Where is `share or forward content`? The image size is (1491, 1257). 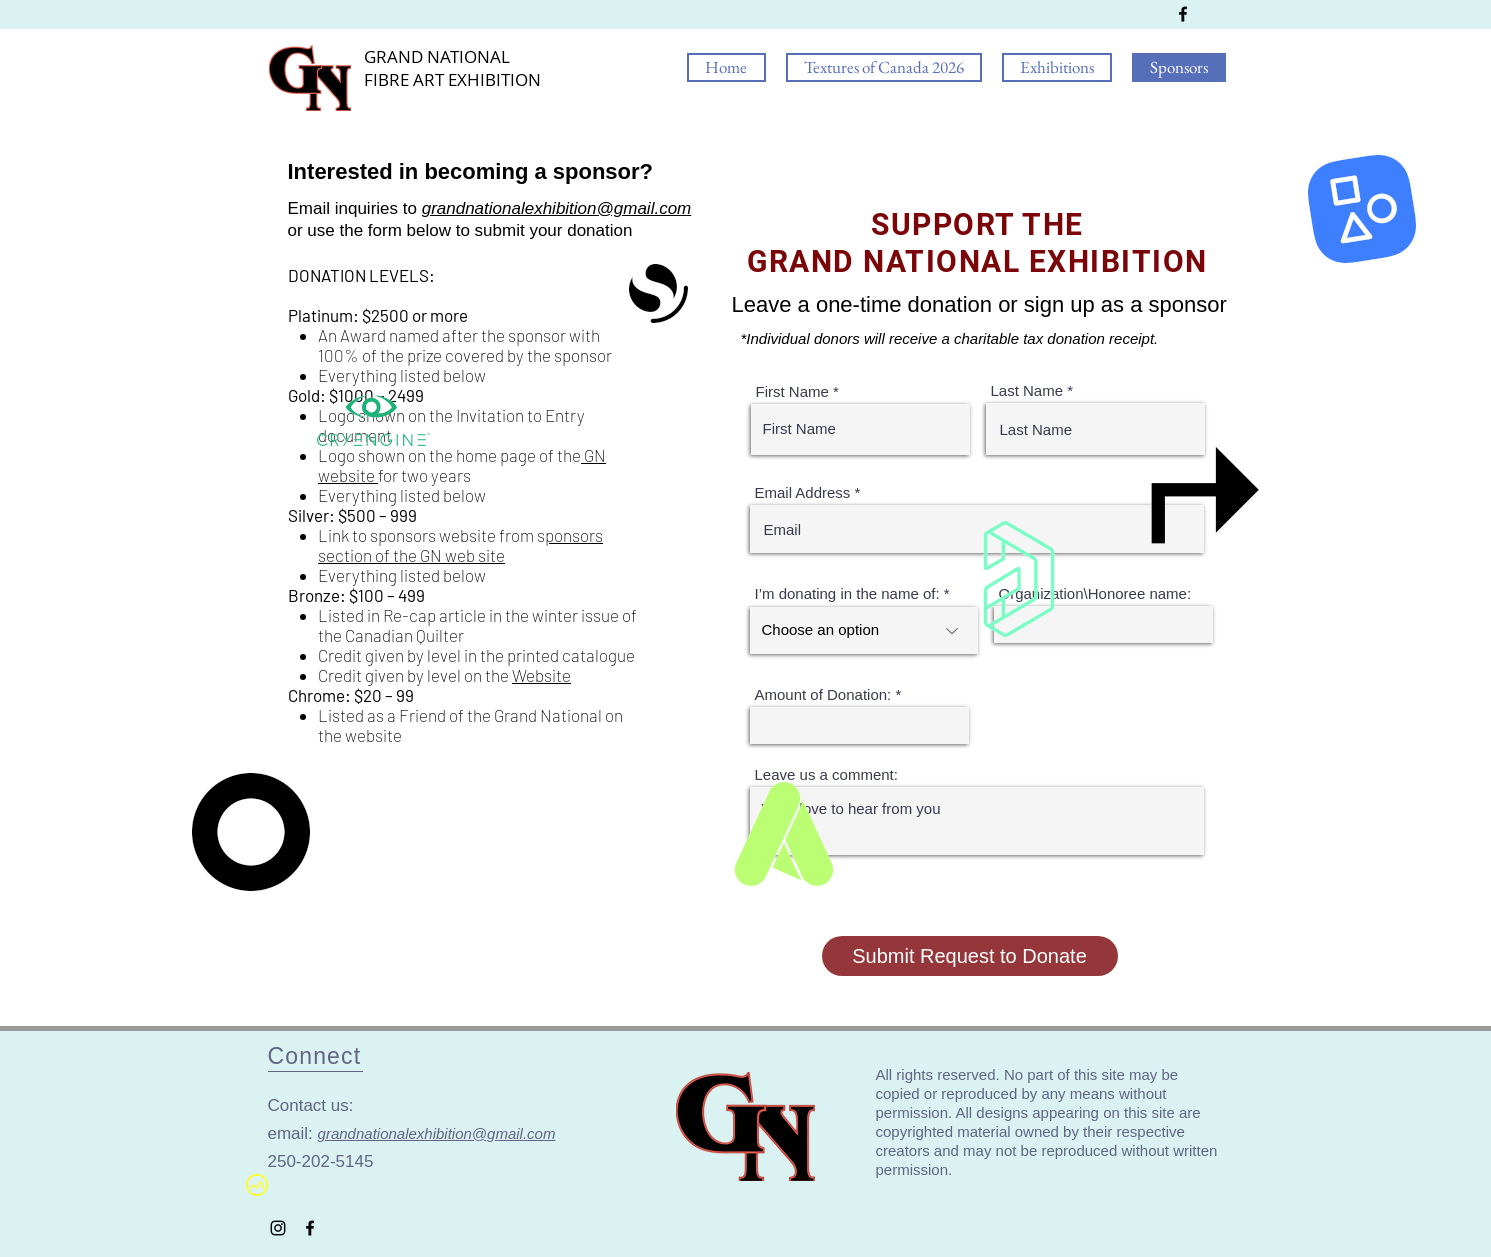
share or forward content is located at coordinates (1198, 496).